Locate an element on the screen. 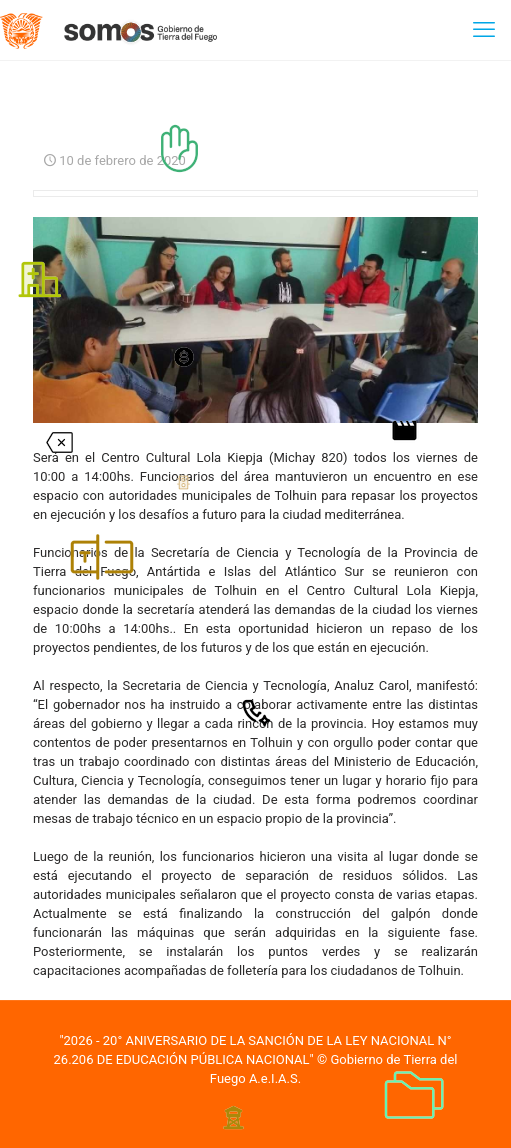  stop or pause an action is located at coordinates (179, 148).